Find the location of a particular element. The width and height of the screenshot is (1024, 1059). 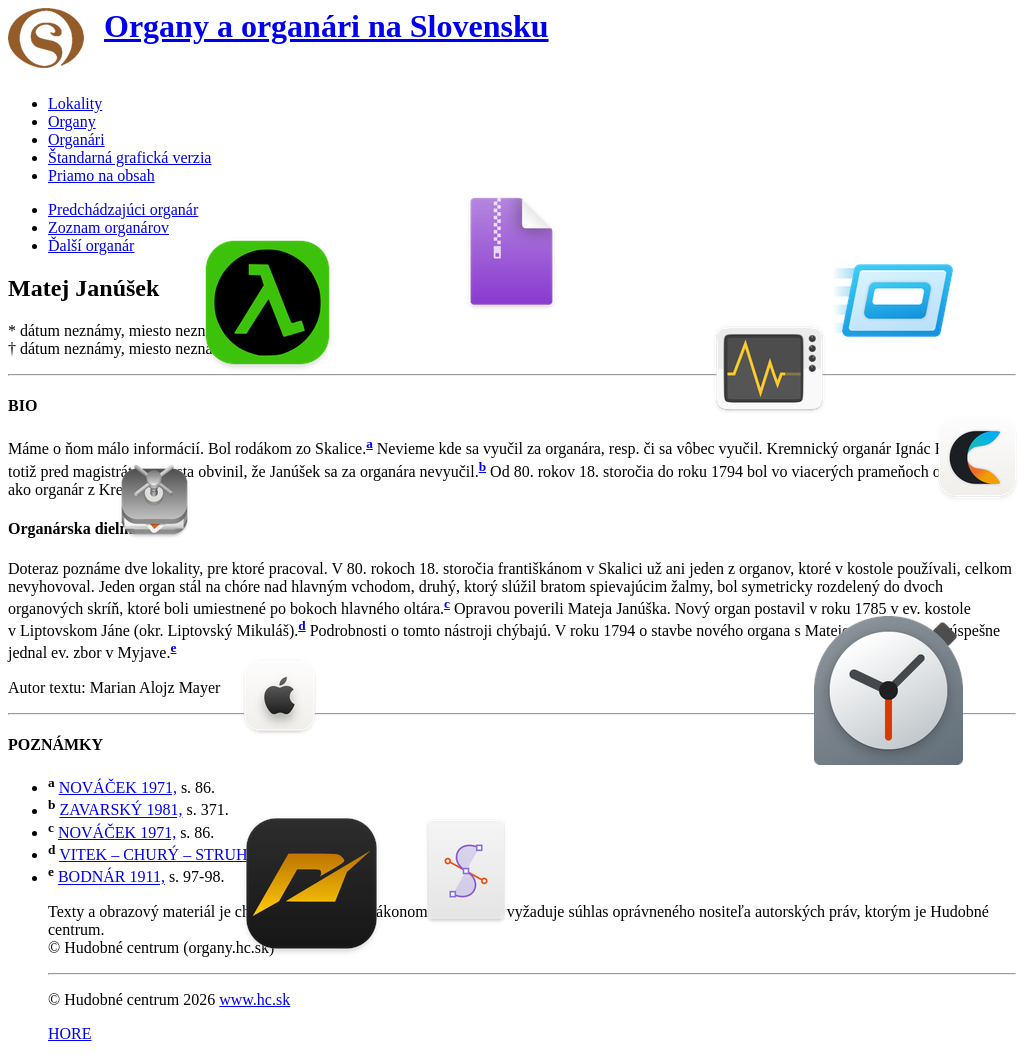

open the alarm clock app is located at coordinates (888, 690).